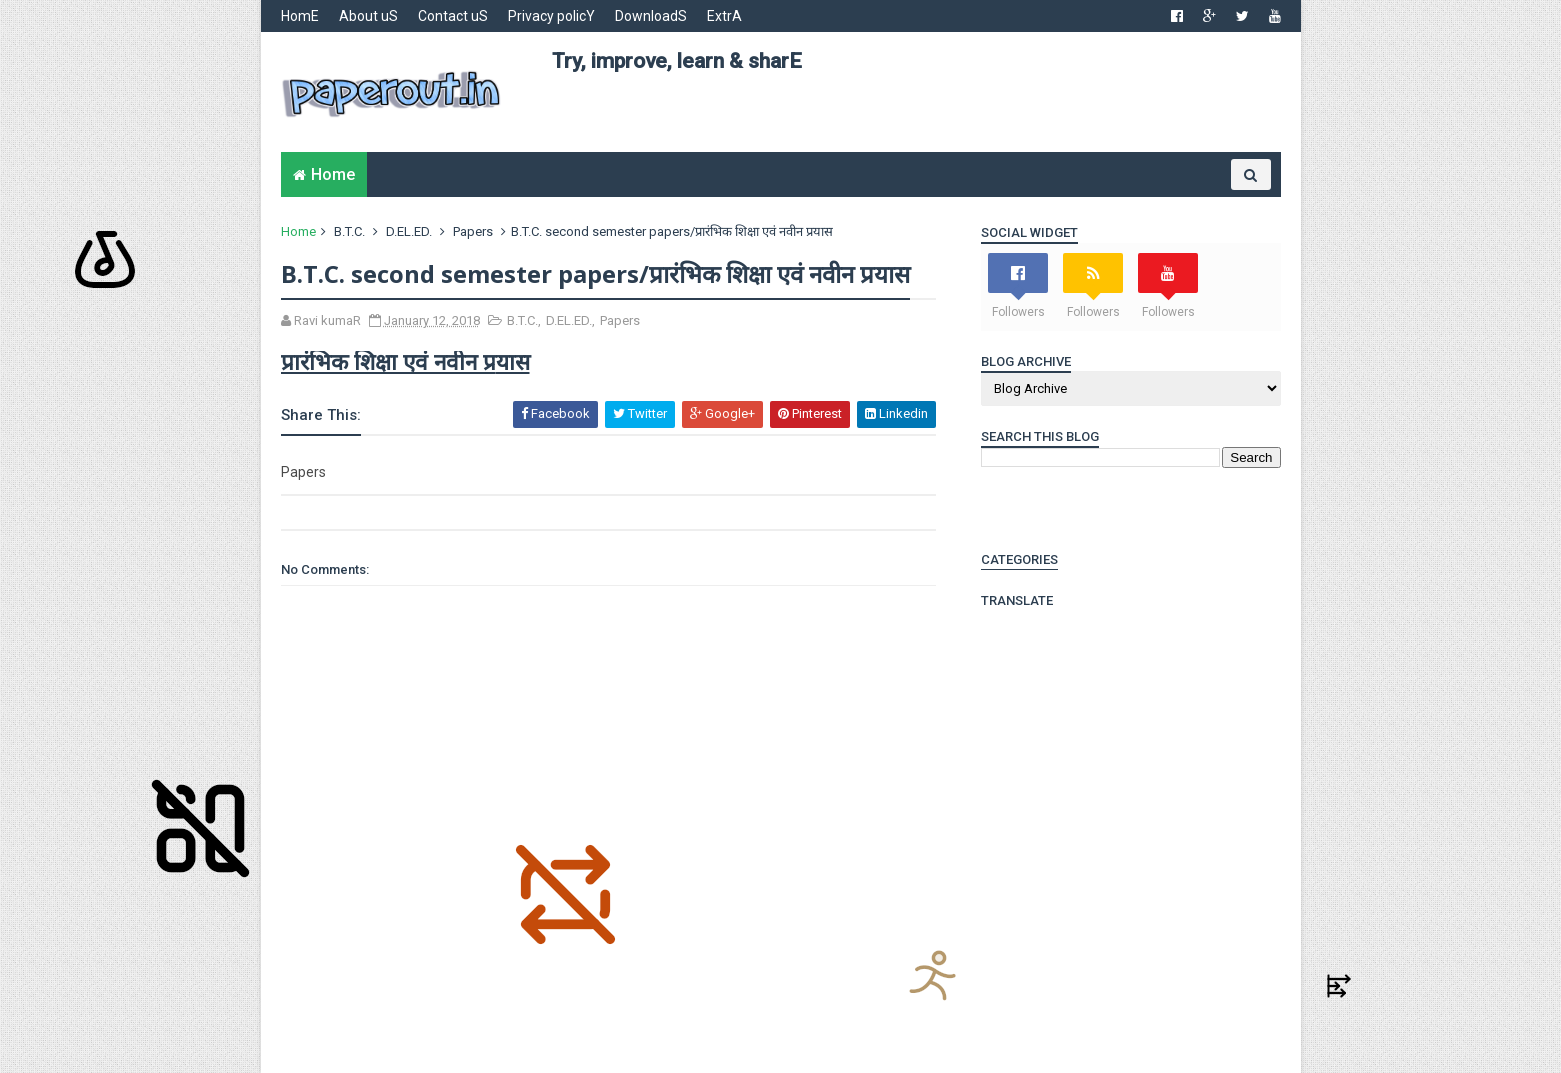 The height and width of the screenshot is (1073, 1561). I want to click on disable layout view, so click(200, 828).